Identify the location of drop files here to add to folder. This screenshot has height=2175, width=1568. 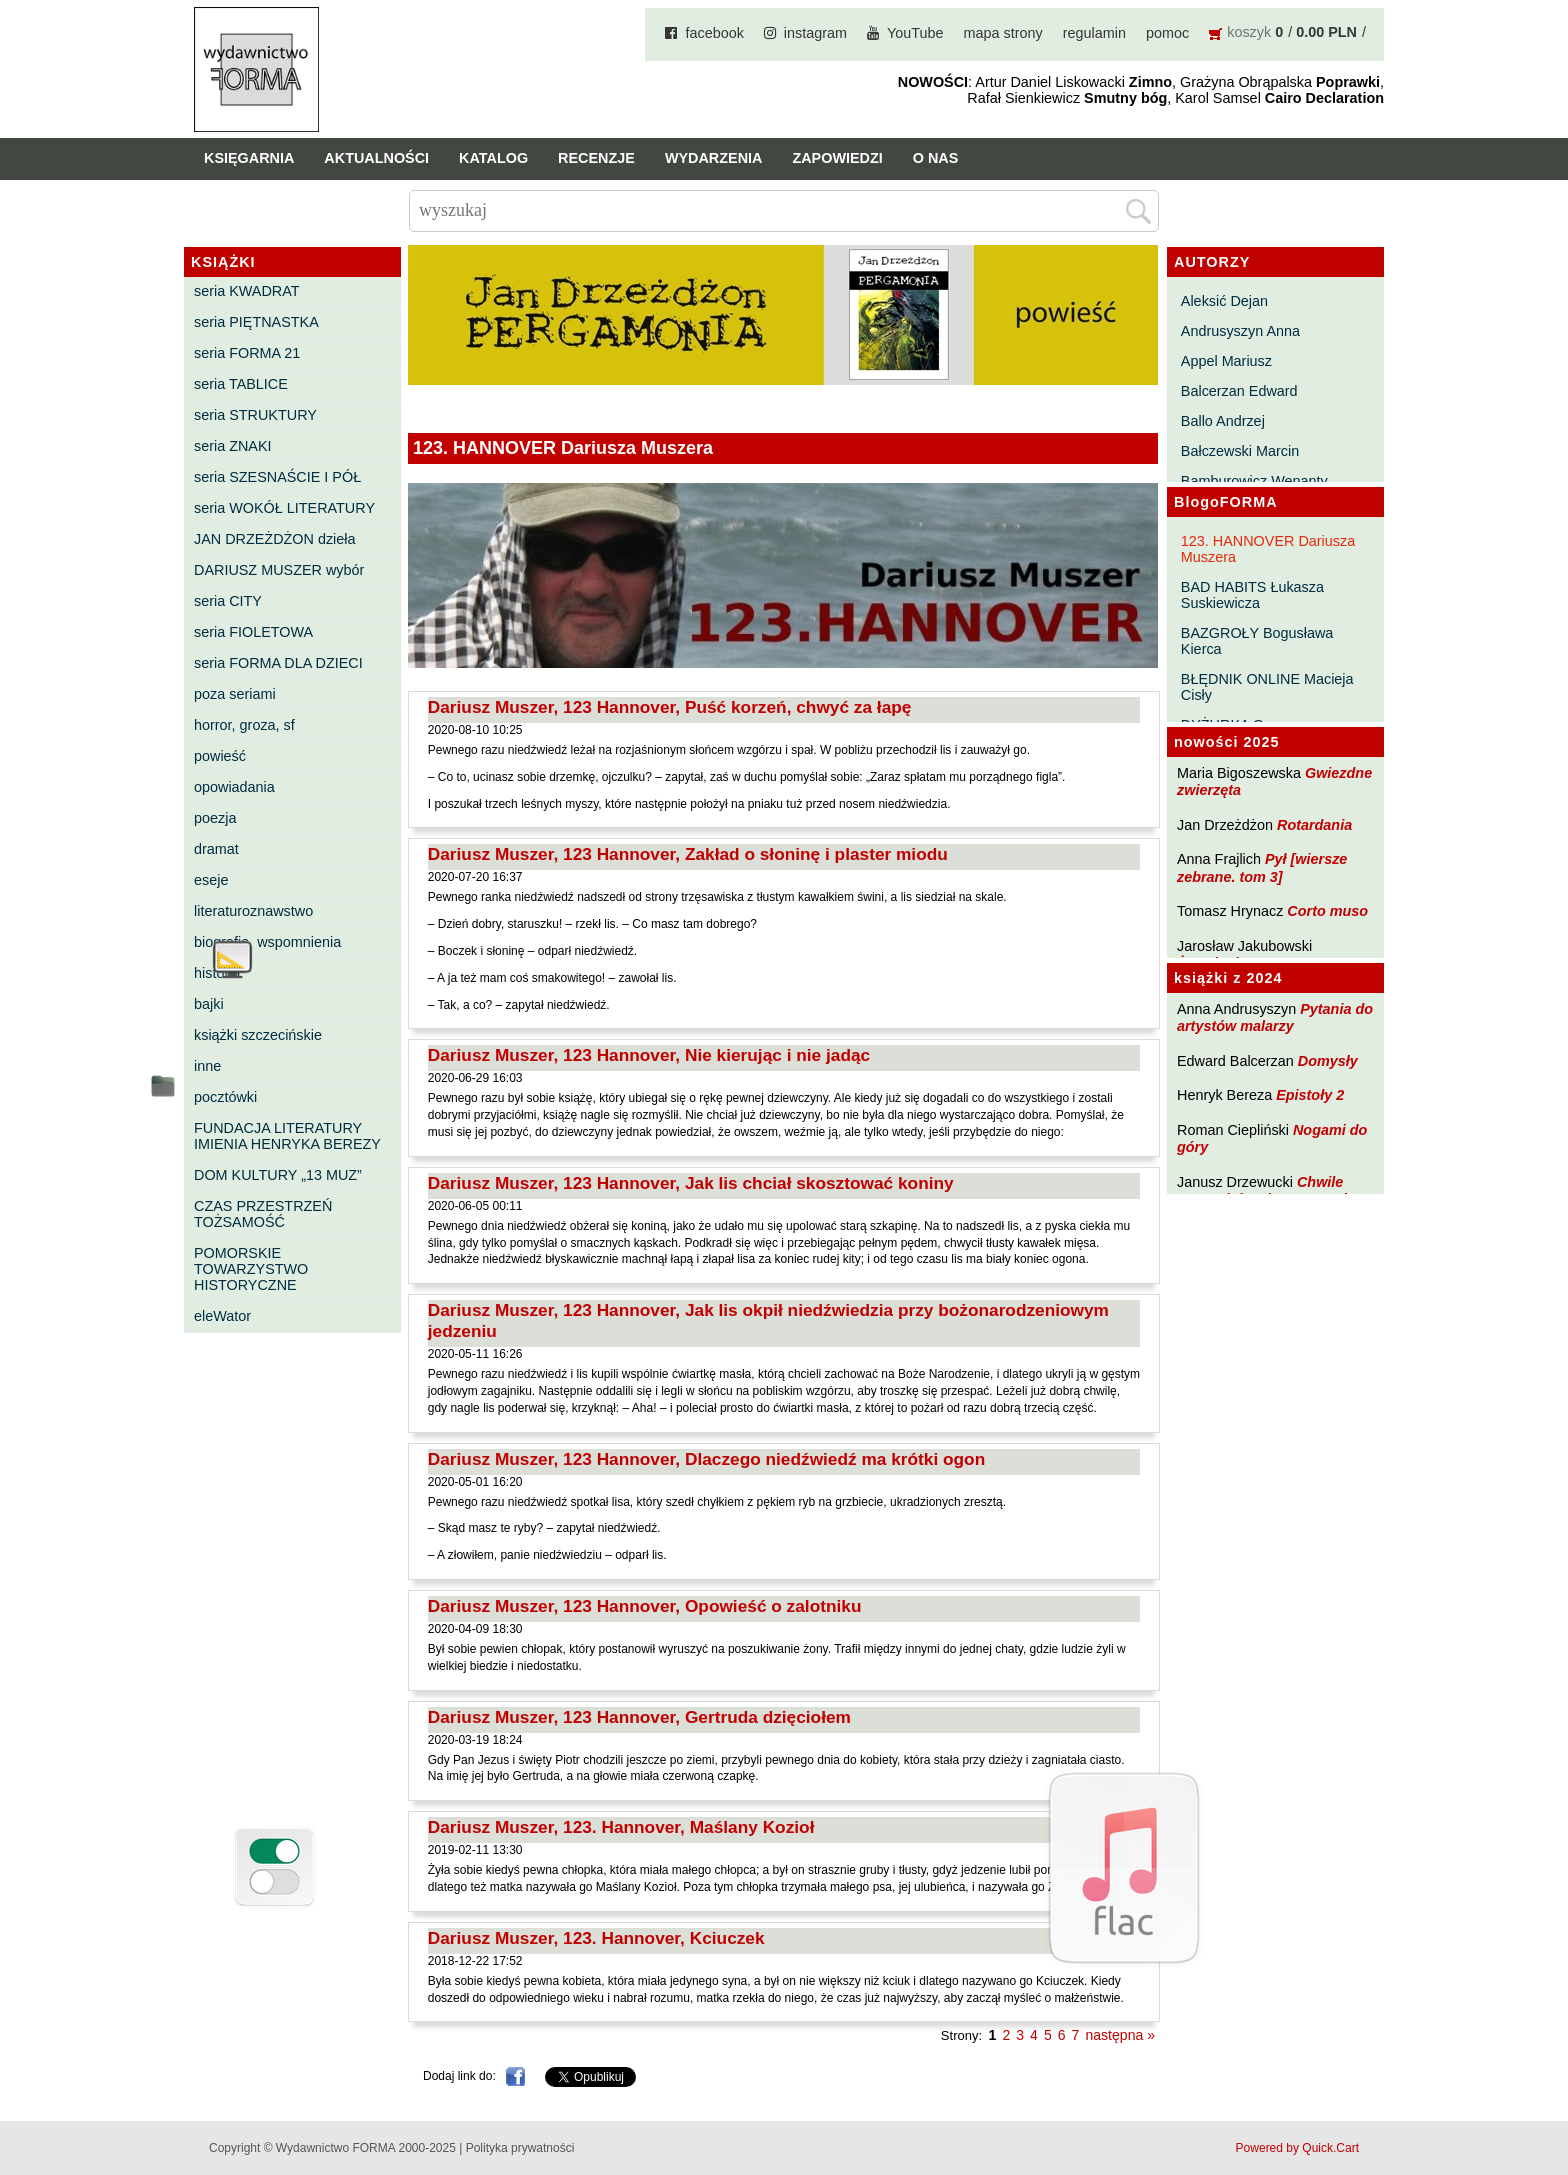
(163, 1086).